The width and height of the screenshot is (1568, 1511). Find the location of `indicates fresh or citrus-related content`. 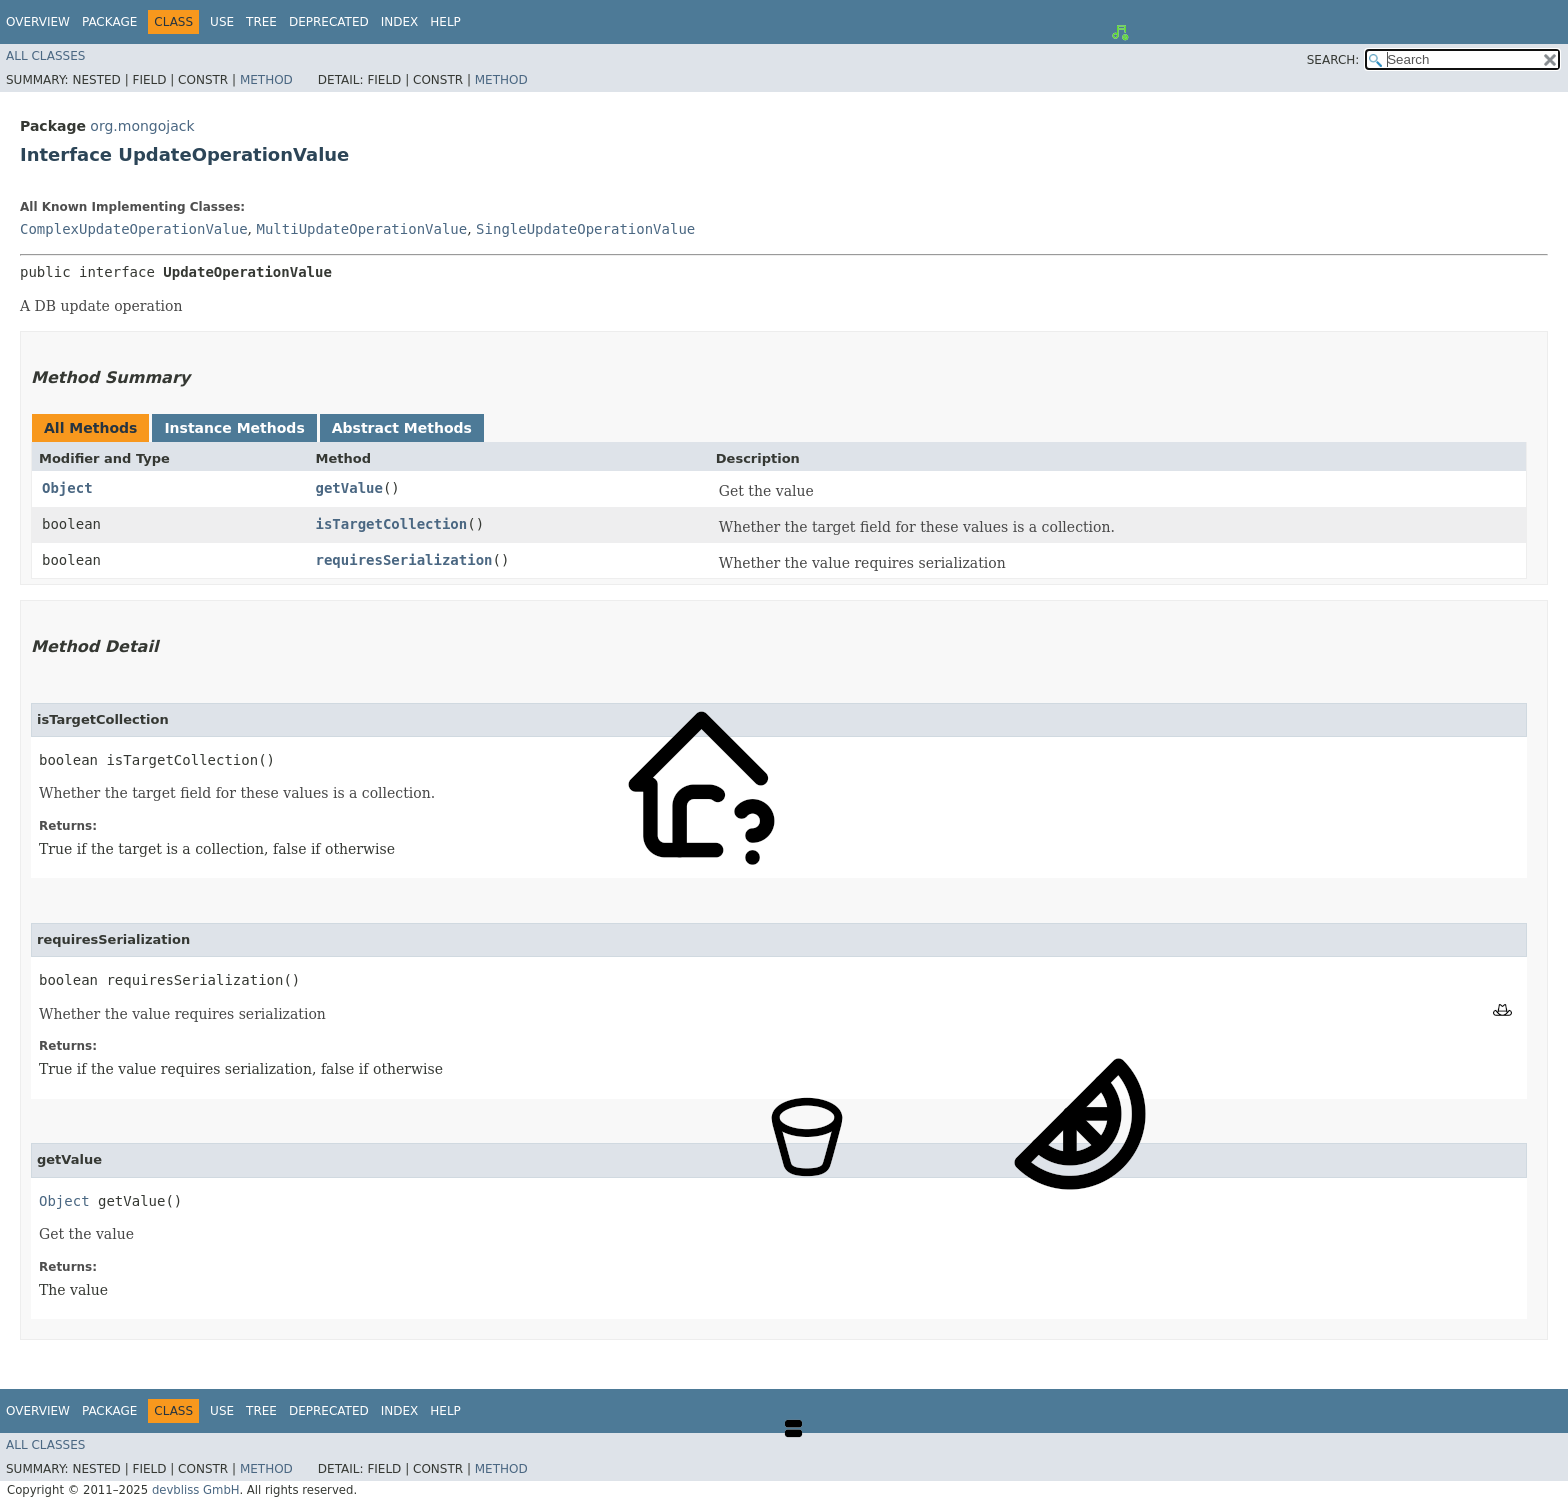

indicates fresh or citrus-related content is located at coordinates (1080, 1124).